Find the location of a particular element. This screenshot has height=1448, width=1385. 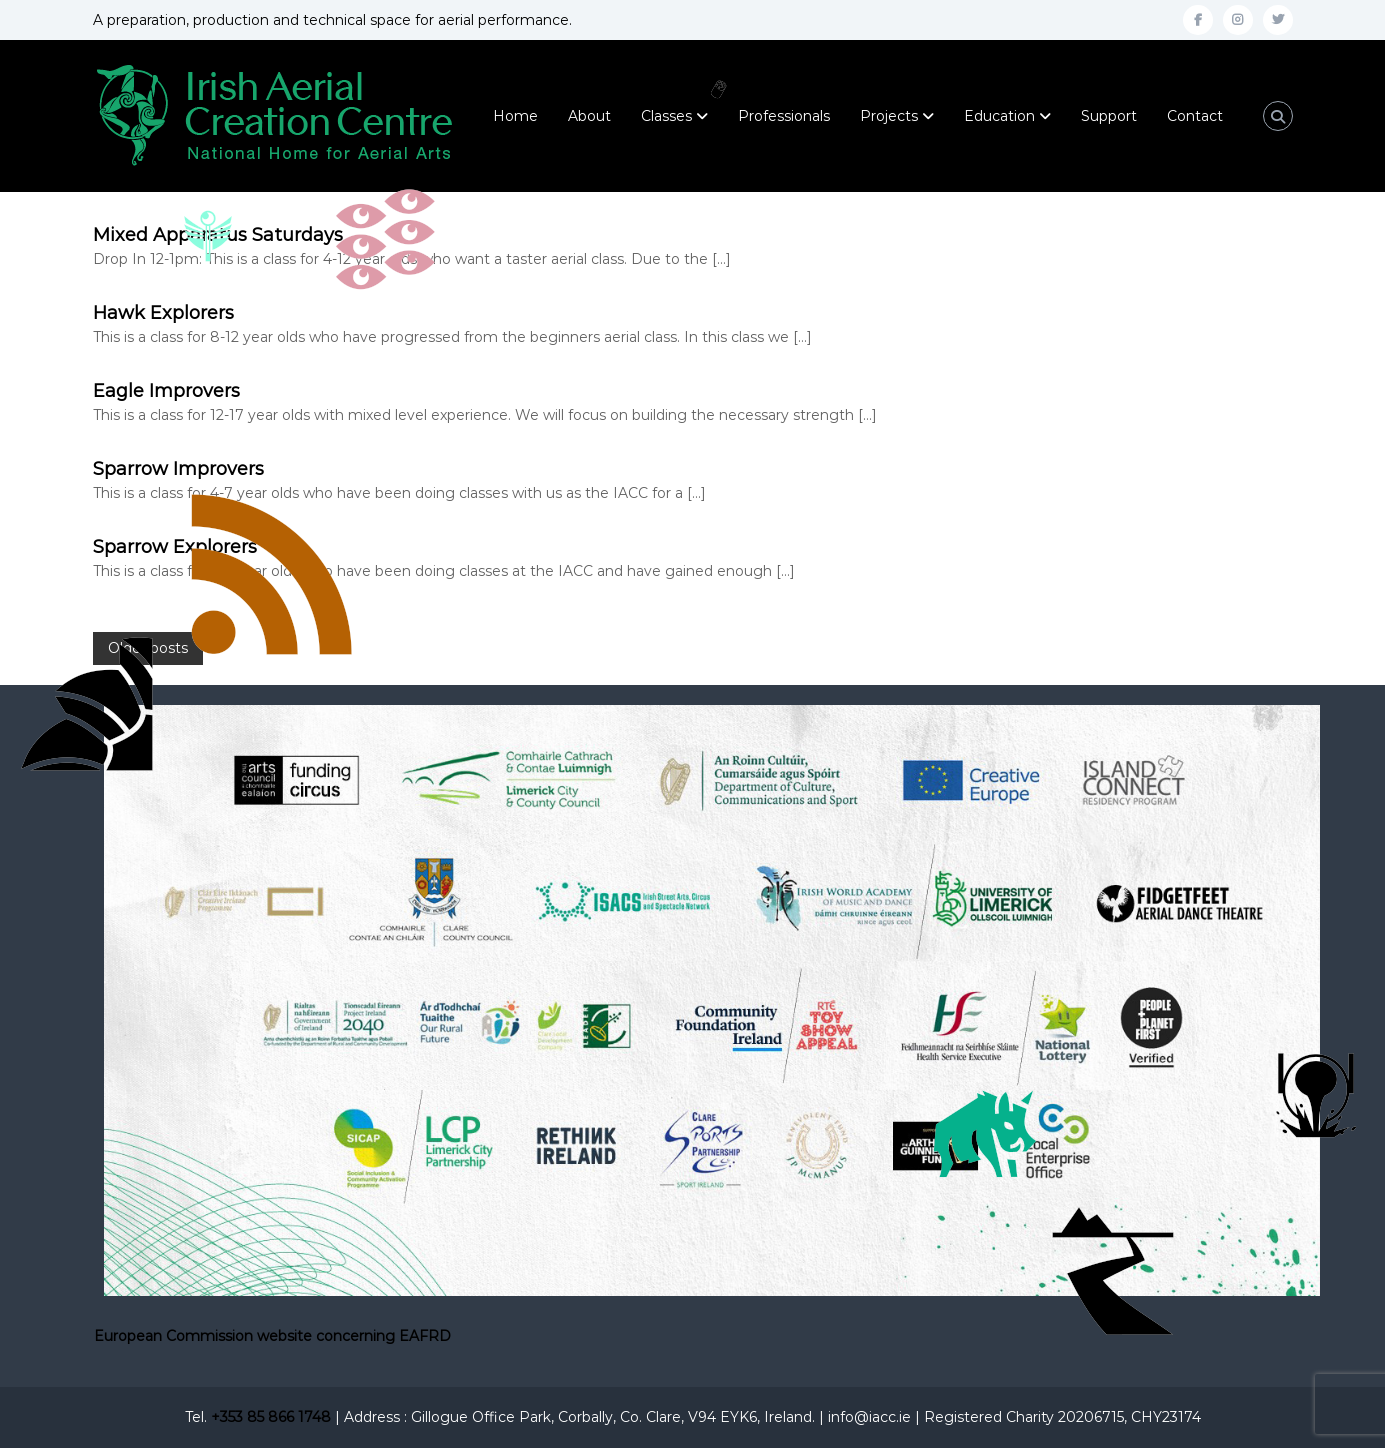

select a royal or mythical staff weapon is located at coordinates (208, 236).